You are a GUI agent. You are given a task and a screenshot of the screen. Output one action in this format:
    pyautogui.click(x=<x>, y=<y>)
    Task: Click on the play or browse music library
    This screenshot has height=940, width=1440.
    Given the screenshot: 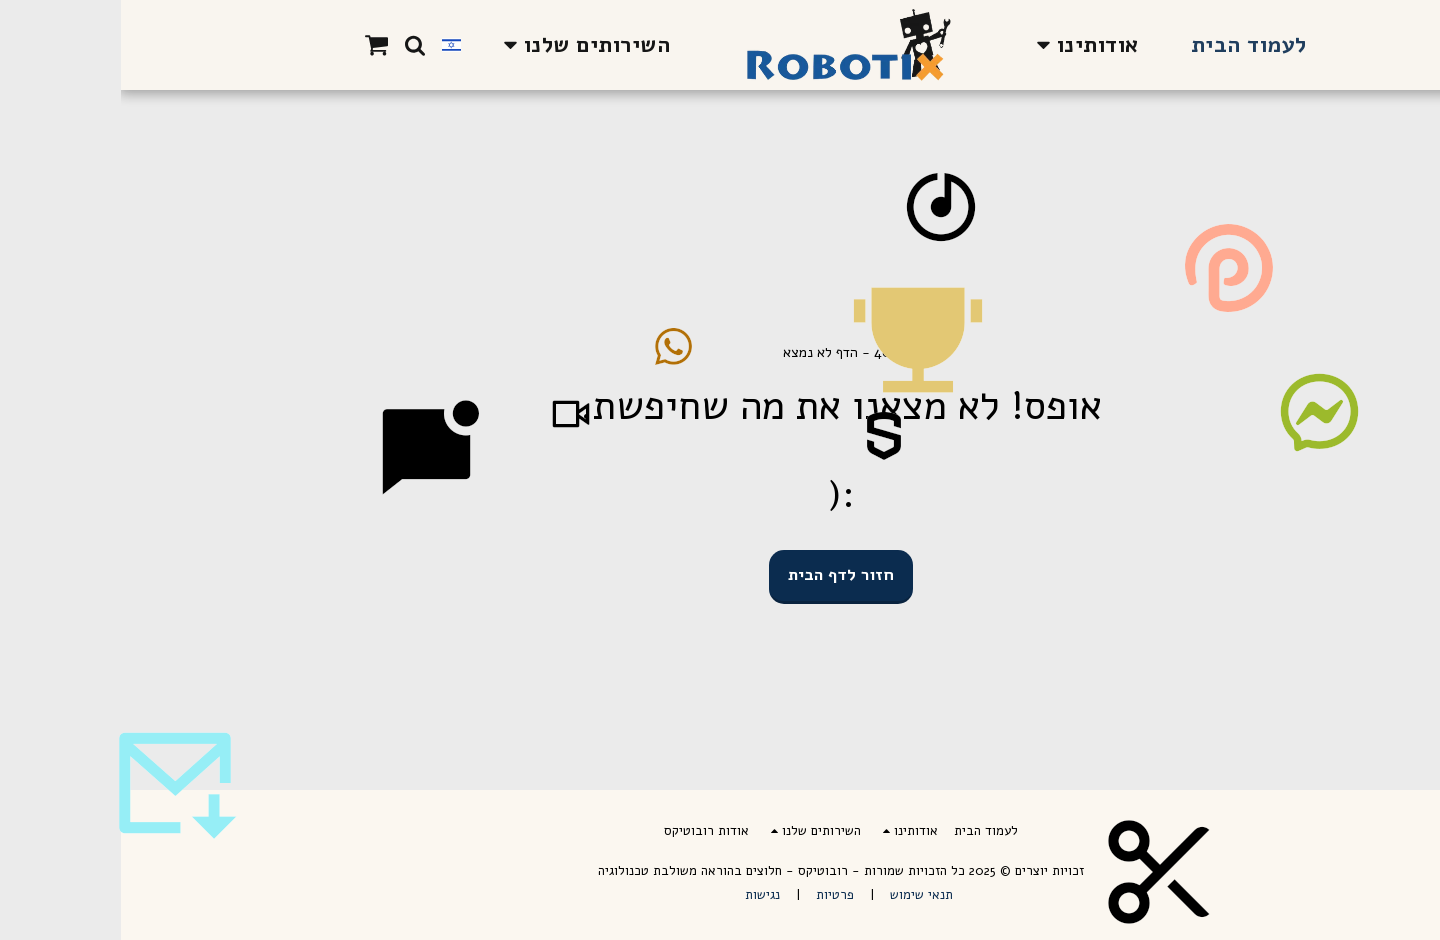 What is the action you would take?
    pyautogui.click(x=941, y=207)
    